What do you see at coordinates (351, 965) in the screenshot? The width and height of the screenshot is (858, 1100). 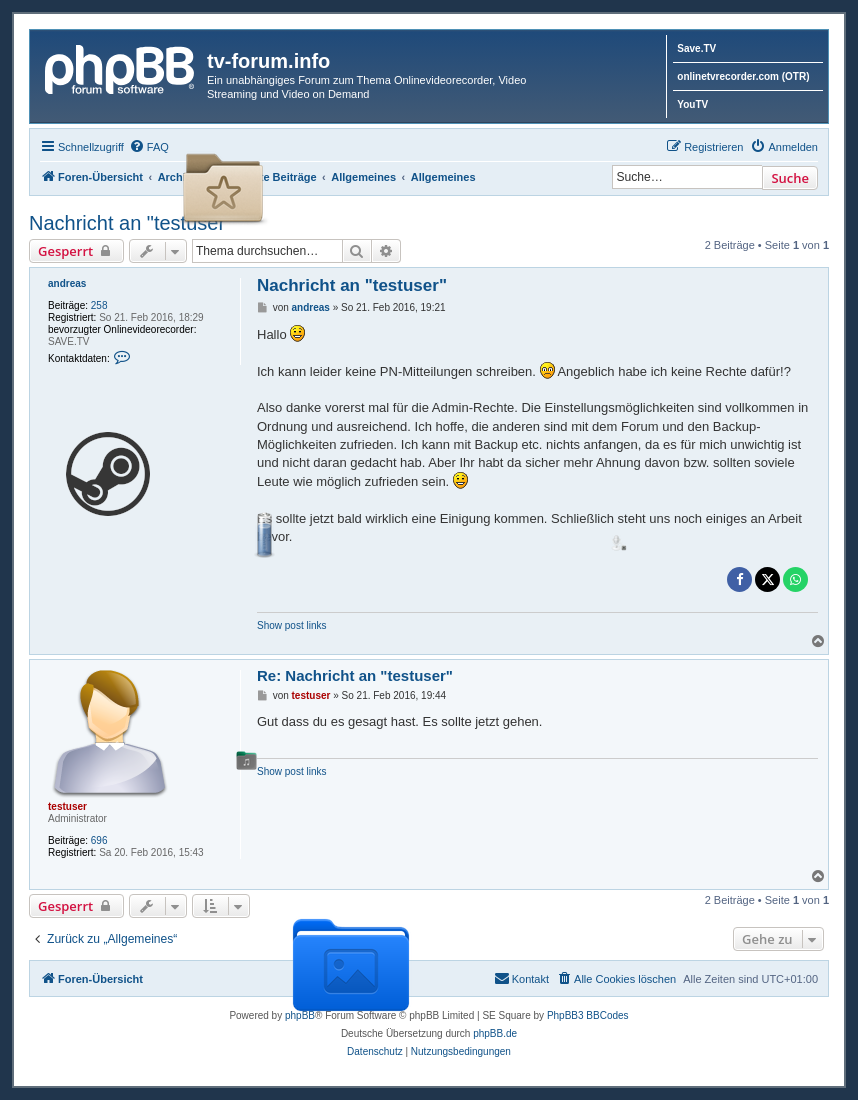 I see `open your images folder` at bounding box center [351, 965].